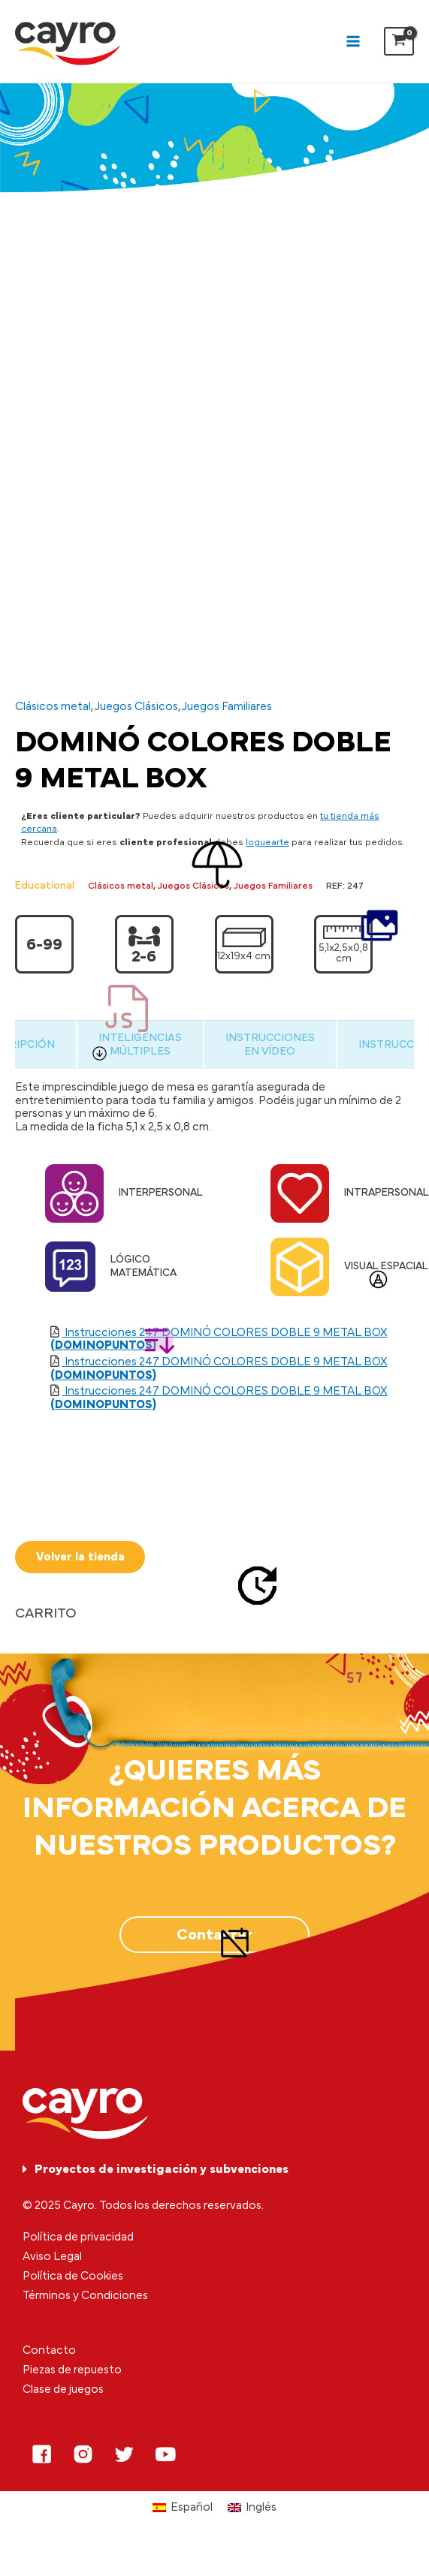 The image size is (429, 2576). What do you see at coordinates (158, 1340) in the screenshot?
I see `sort items in ascending order` at bounding box center [158, 1340].